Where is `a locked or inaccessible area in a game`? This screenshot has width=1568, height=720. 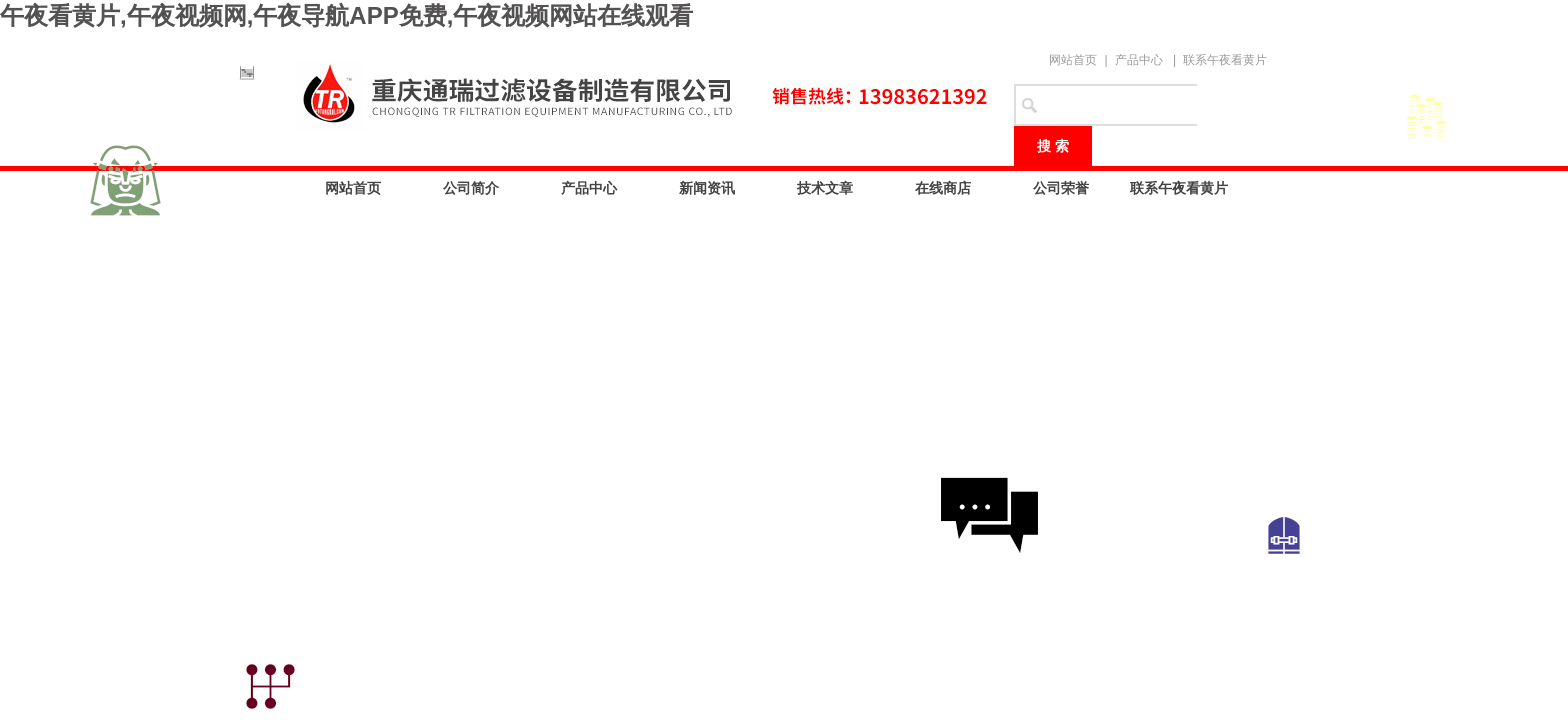
a locked or inaccessible area in a game is located at coordinates (1284, 534).